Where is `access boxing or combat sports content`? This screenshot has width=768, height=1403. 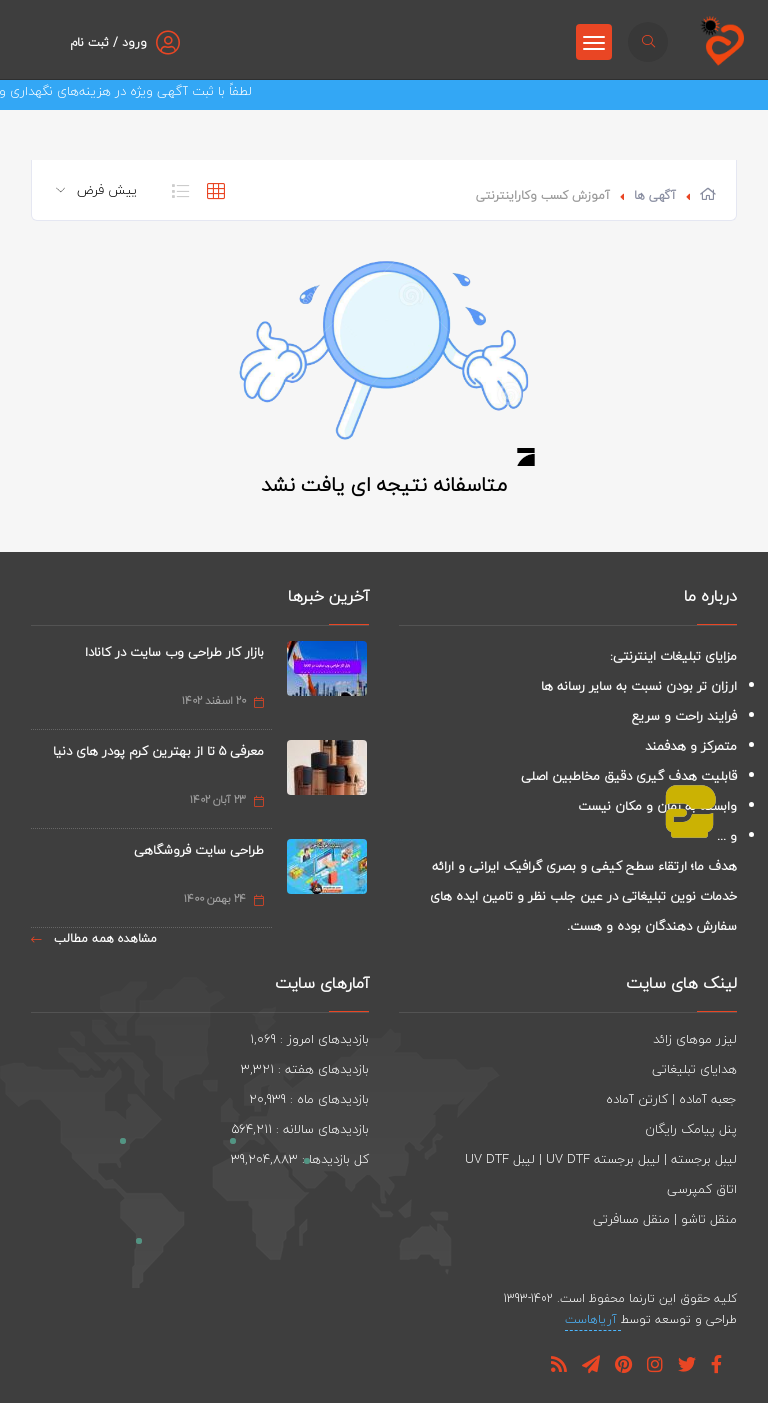
access boxing or combat sports content is located at coordinates (689, 811).